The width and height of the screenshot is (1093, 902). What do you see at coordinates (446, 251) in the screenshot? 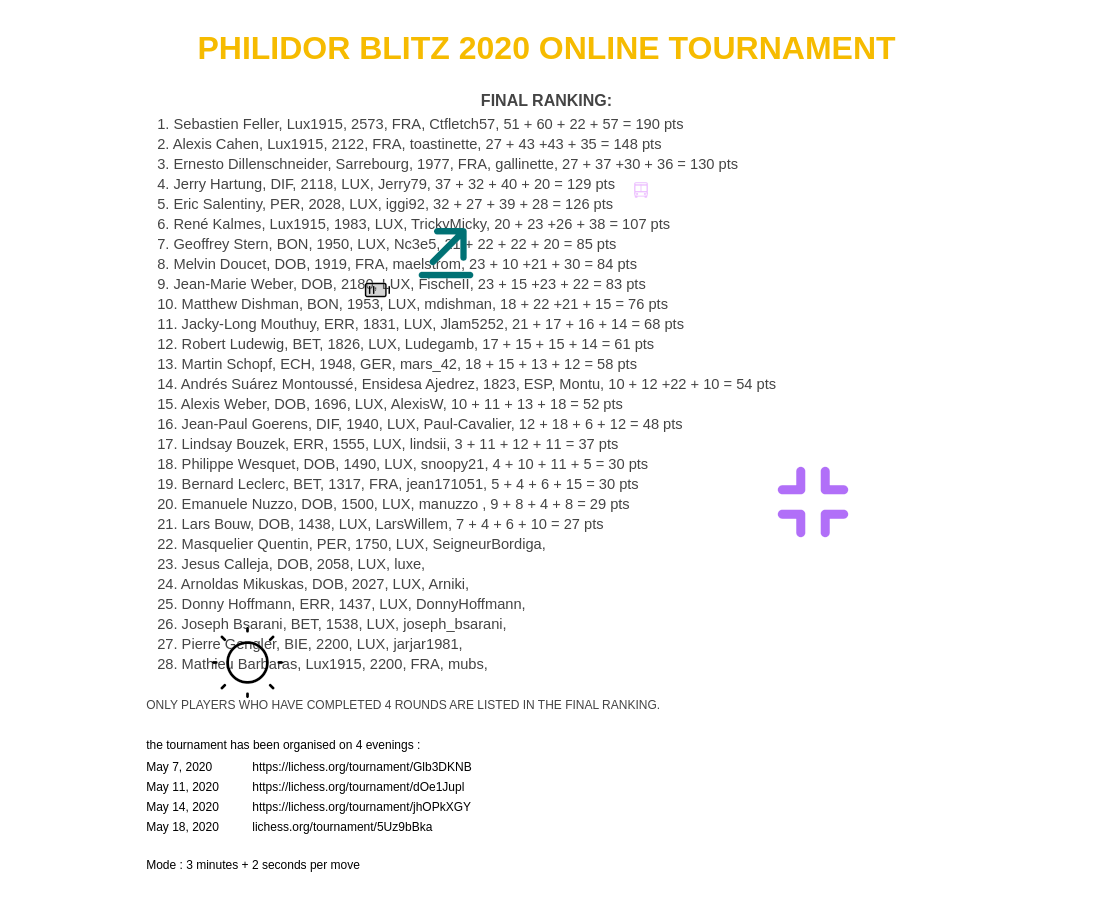
I see `open link in new window or tab` at bounding box center [446, 251].